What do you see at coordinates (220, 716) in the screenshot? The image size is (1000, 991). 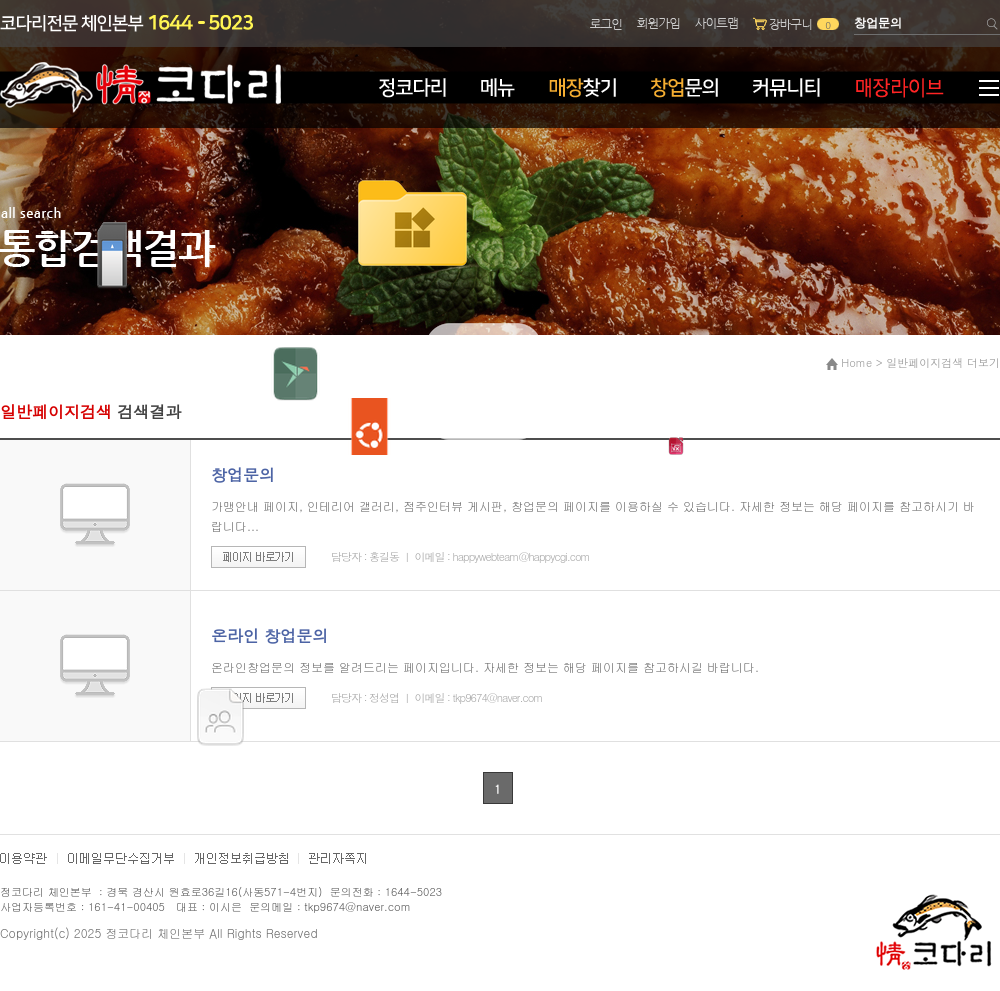 I see `indicates an authors or contributors file` at bounding box center [220, 716].